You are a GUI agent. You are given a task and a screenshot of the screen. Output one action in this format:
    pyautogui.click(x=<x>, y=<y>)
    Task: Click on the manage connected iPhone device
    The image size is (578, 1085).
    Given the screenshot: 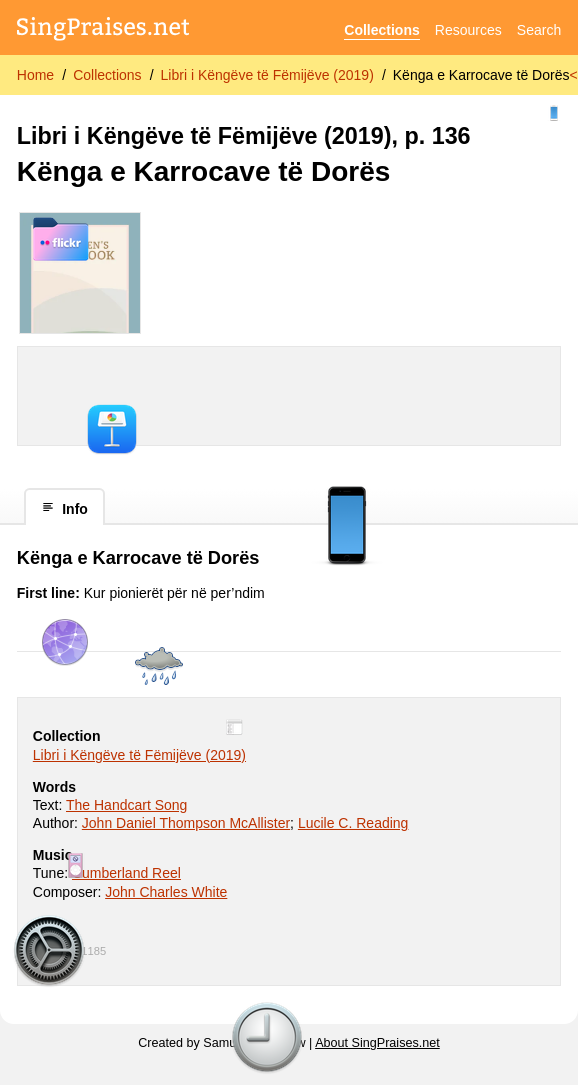 What is the action you would take?
    pyautogui.click(x=554, y=113)
    